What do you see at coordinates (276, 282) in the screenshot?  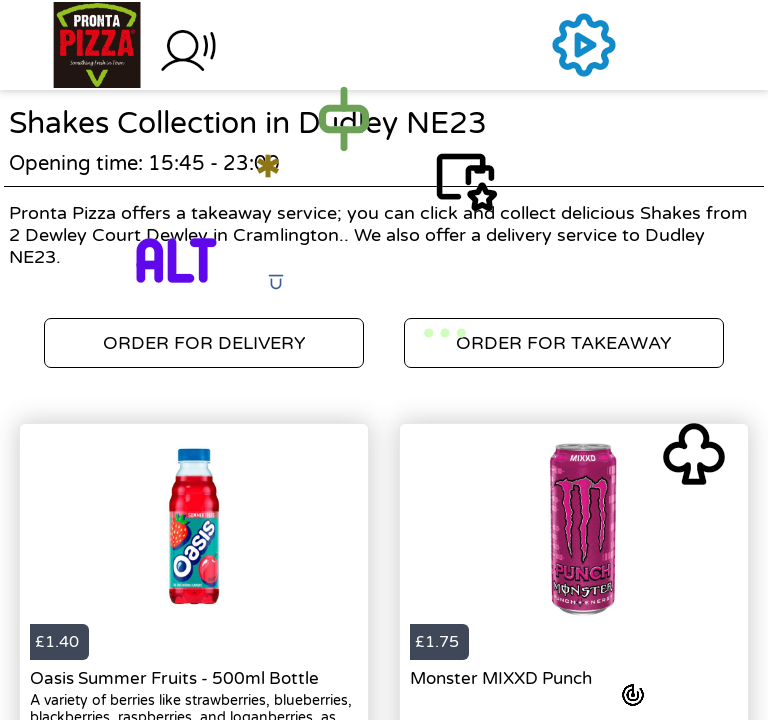 I see `apply overline text formatting` at bounding box center [276, 282].